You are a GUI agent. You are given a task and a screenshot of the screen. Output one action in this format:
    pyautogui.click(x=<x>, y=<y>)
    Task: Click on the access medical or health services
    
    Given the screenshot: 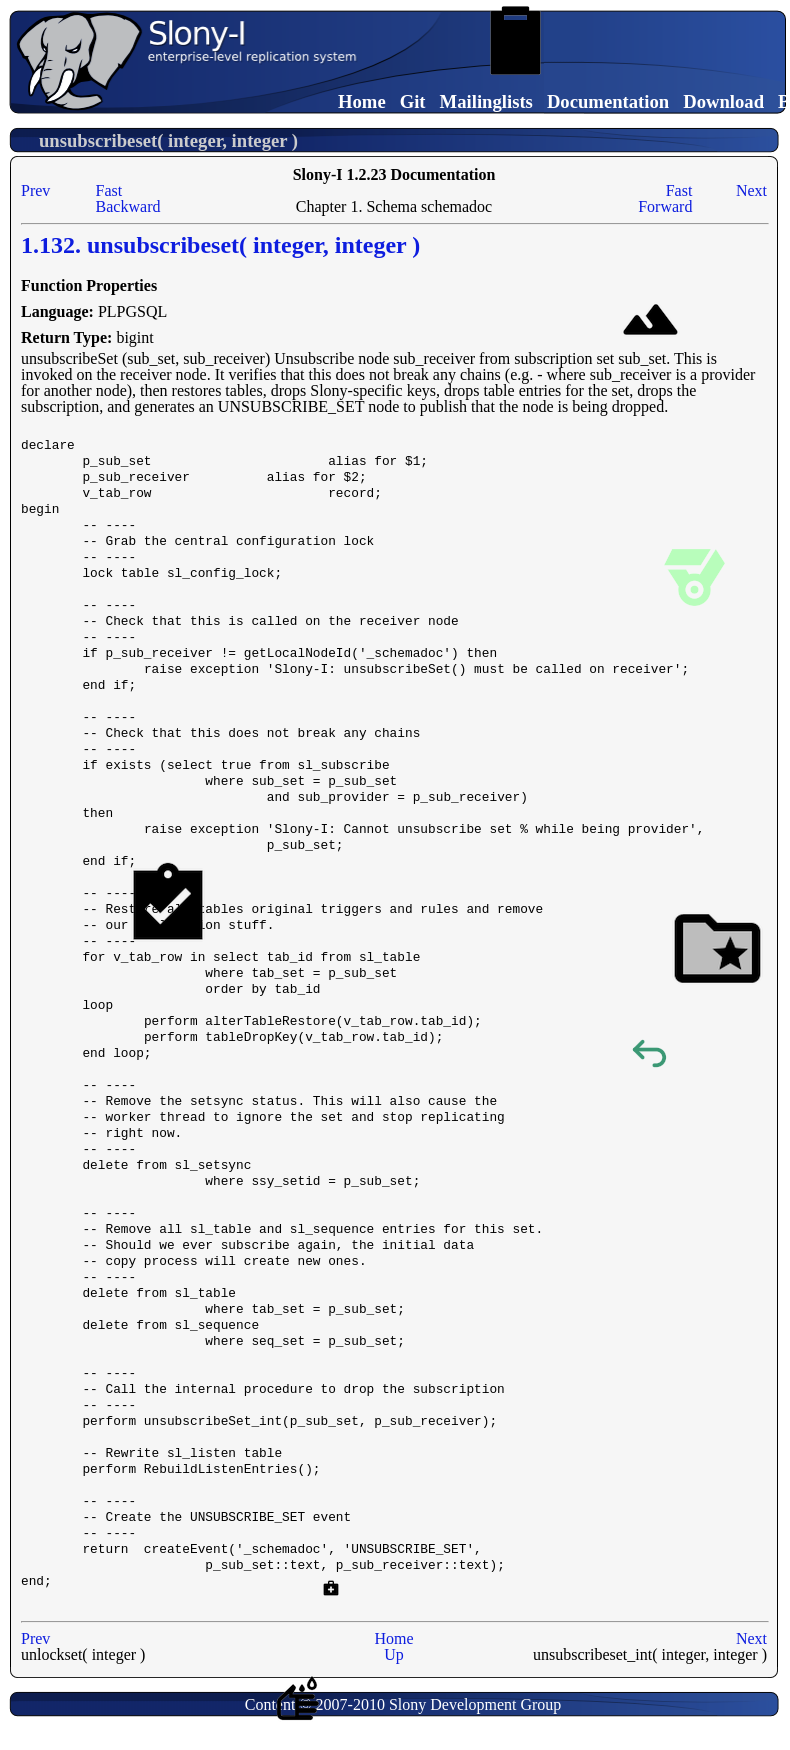 What is the action you would take?
    pyautogui.click(x=331, y=1588)
    